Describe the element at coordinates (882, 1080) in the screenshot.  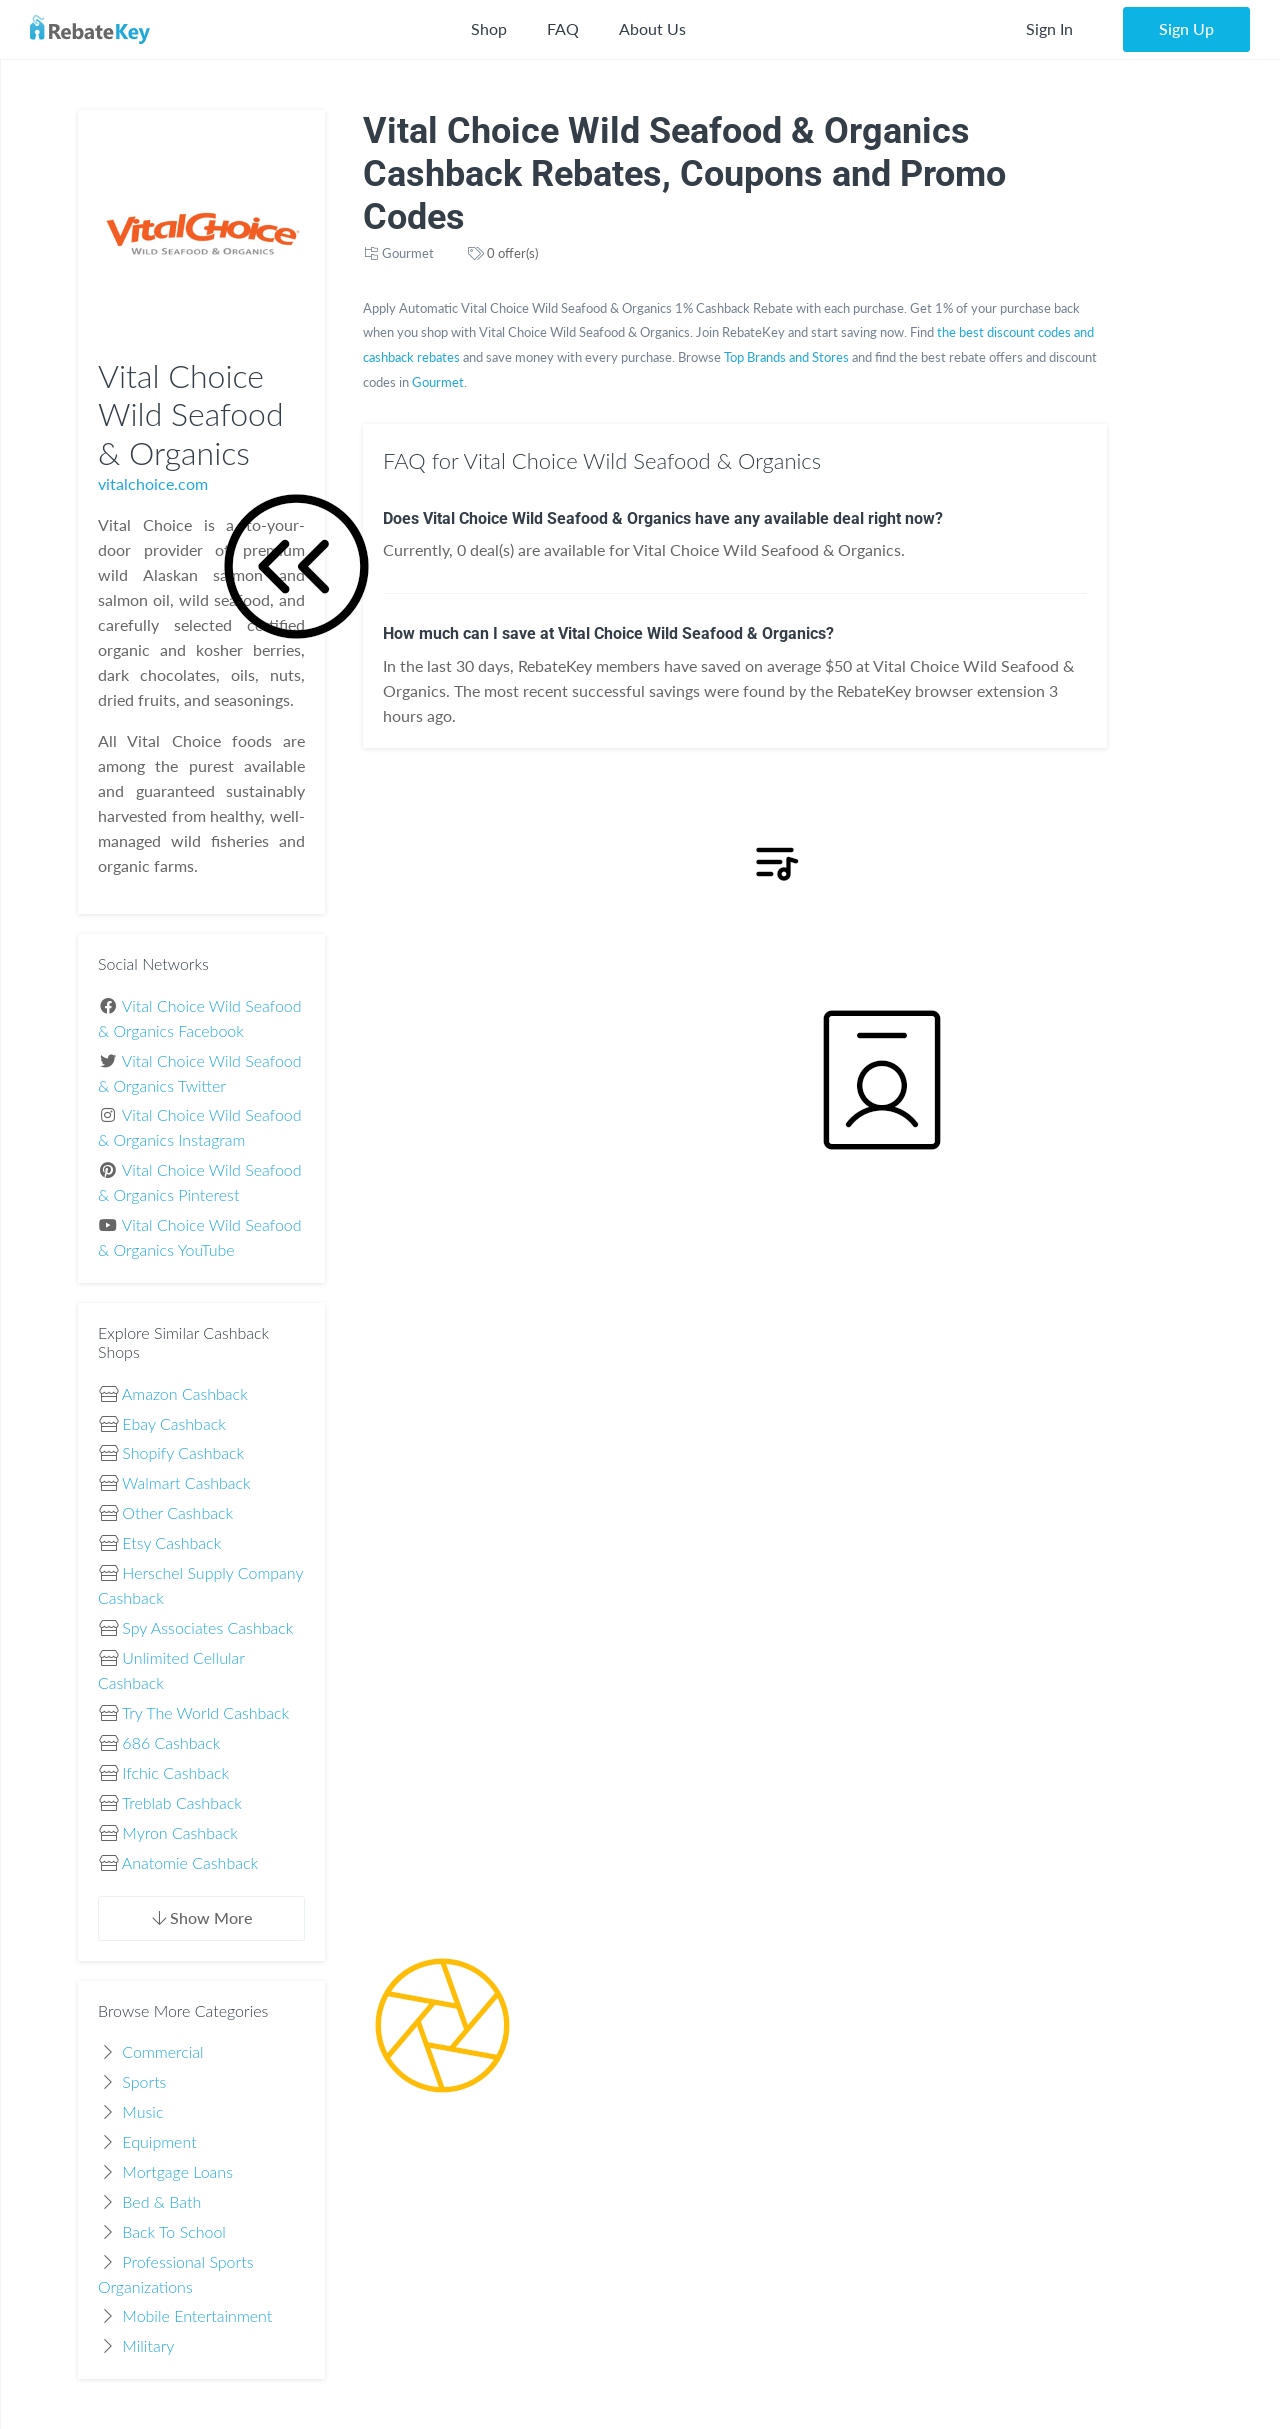
I see `view your profile or identification details` at that location.